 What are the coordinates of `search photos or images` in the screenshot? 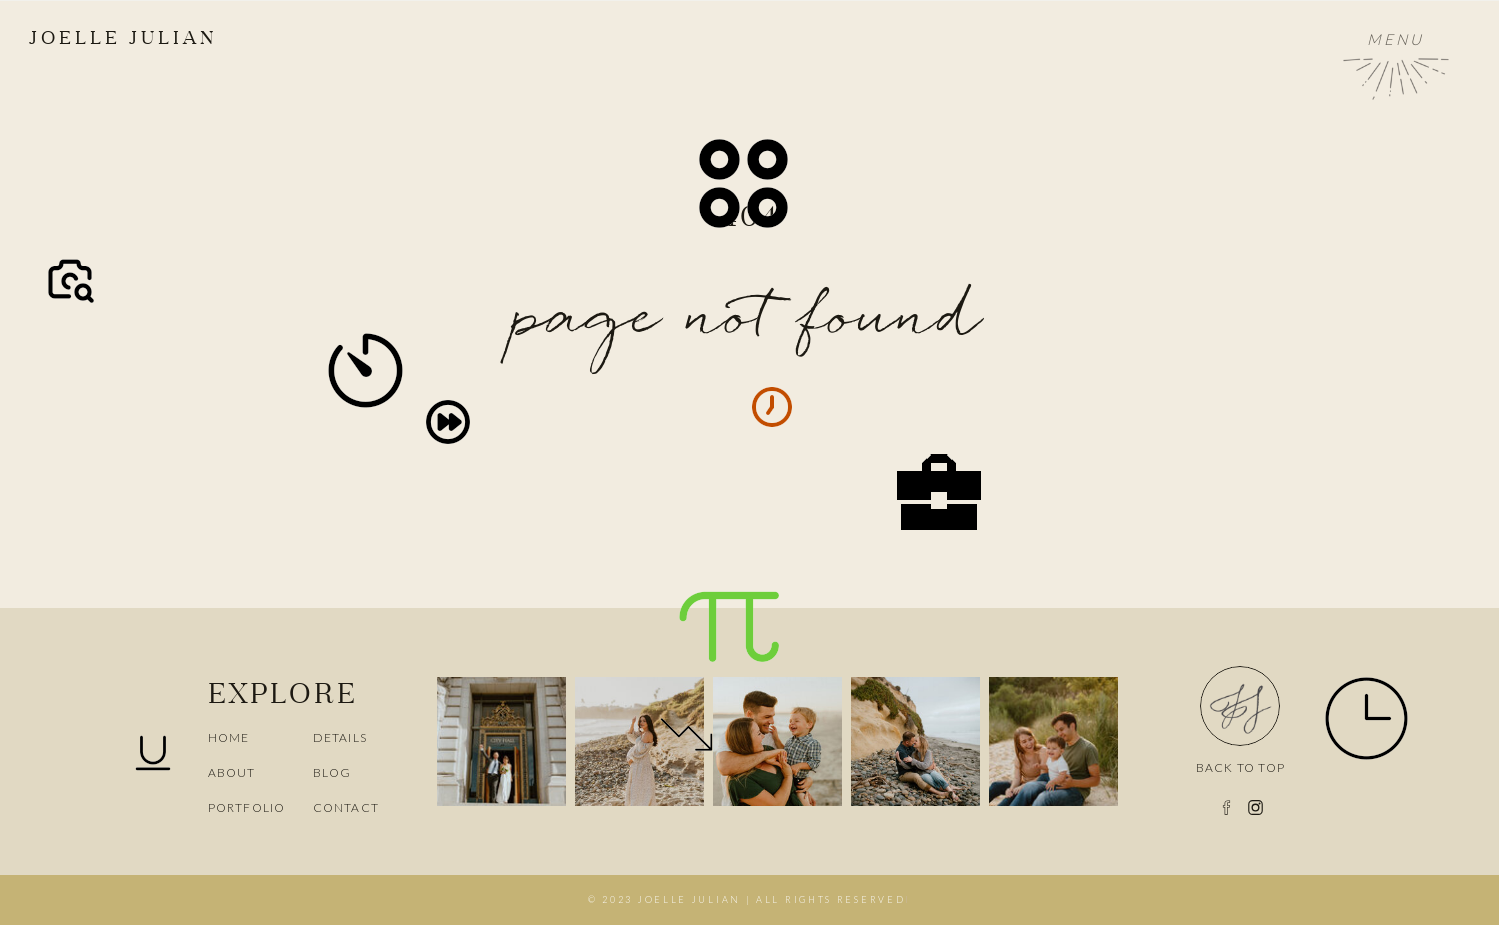 It's located at (70, 279).